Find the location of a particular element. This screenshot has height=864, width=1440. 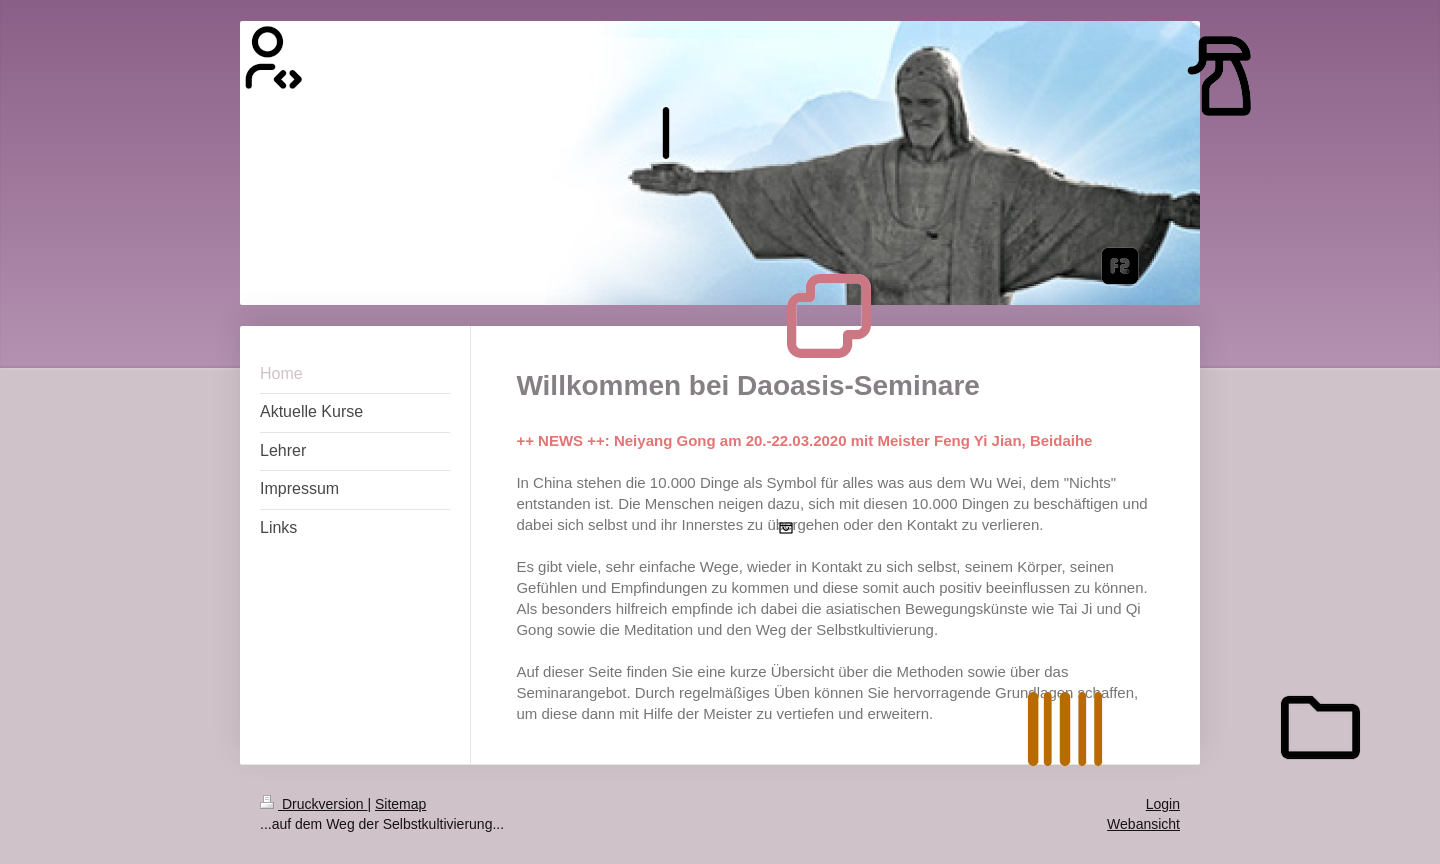

access a folder to view its contents is located at coordinates (1320, 727).